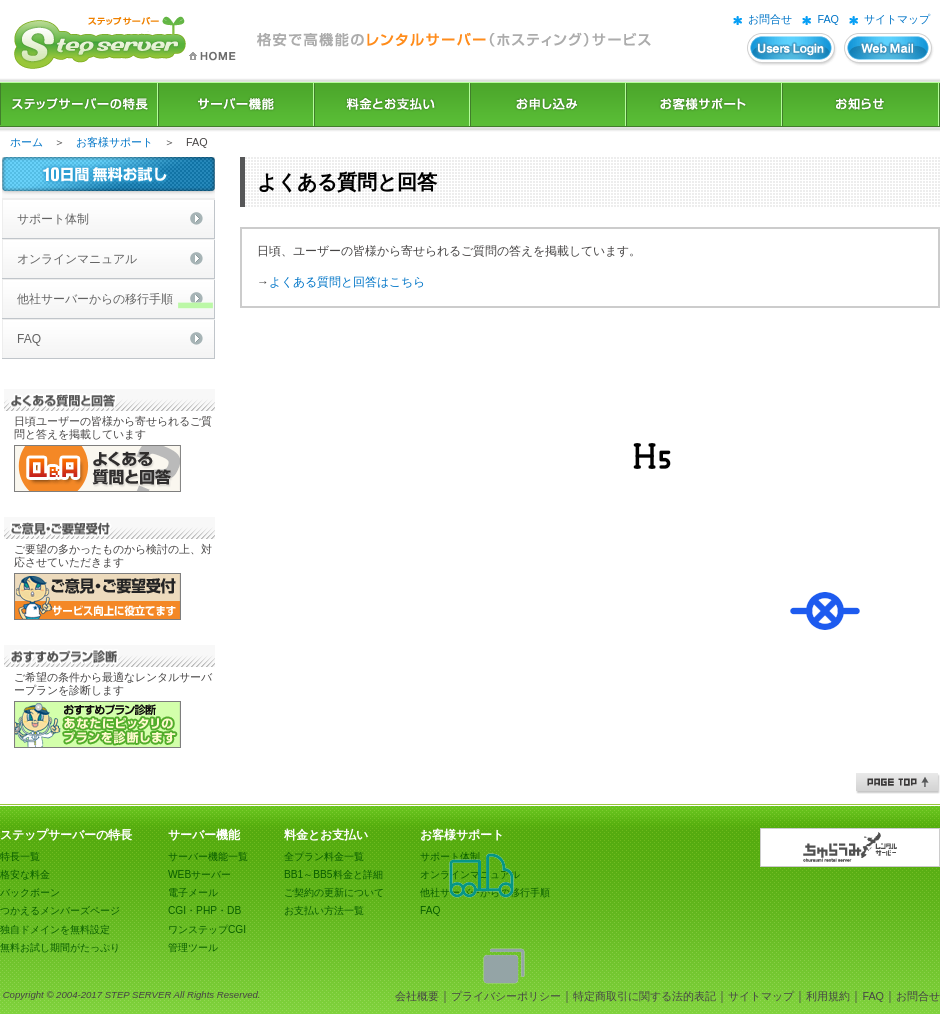  Describe the element at coordinates (652, 456) in the screenshot. I see `format text as heading level 5` at that location.